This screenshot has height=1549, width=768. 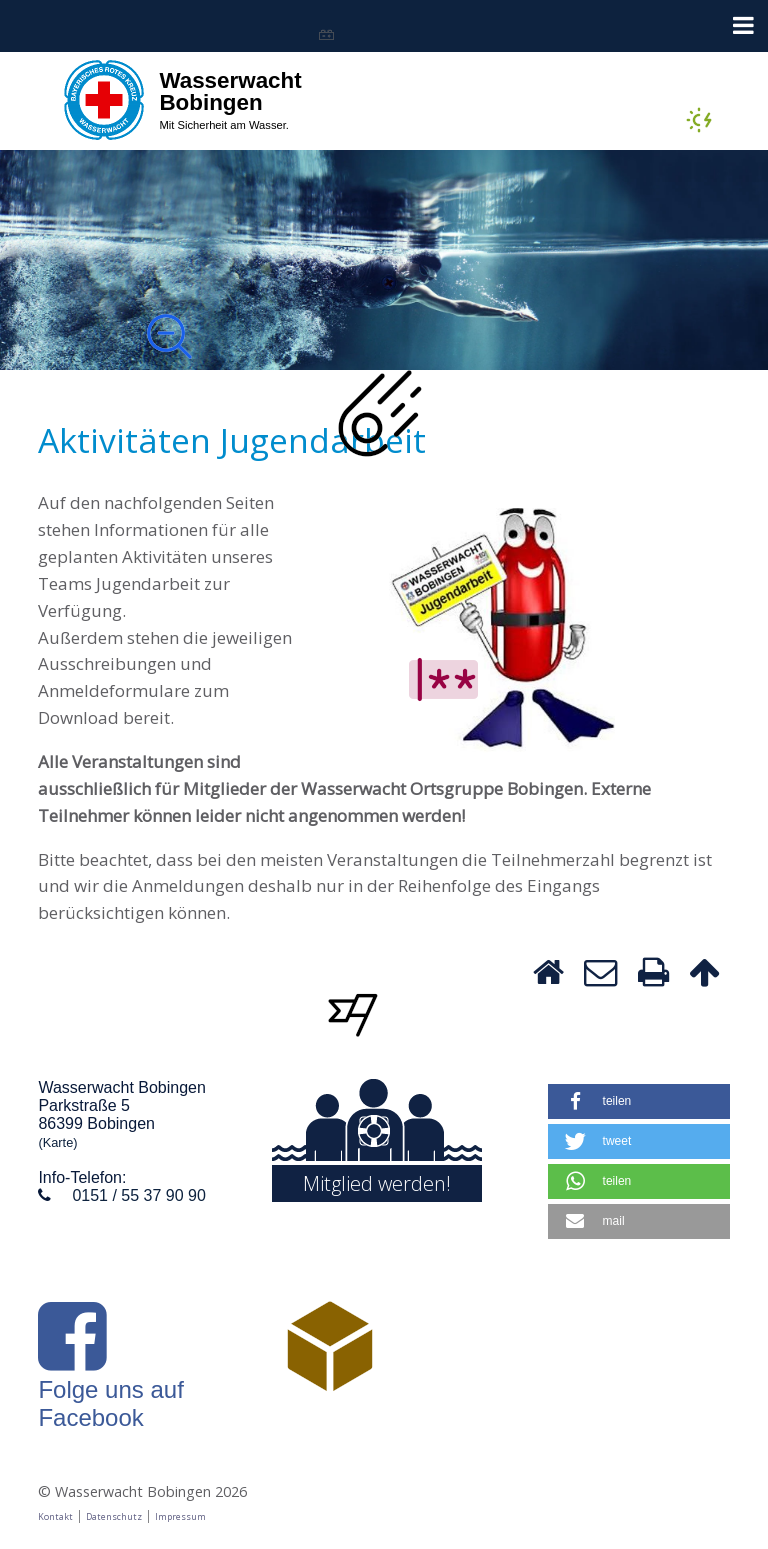 What do you see at coordinates (380, 415) in the screenshot?
I see `indicates a crash or system error` at bounding box center [380, 415].